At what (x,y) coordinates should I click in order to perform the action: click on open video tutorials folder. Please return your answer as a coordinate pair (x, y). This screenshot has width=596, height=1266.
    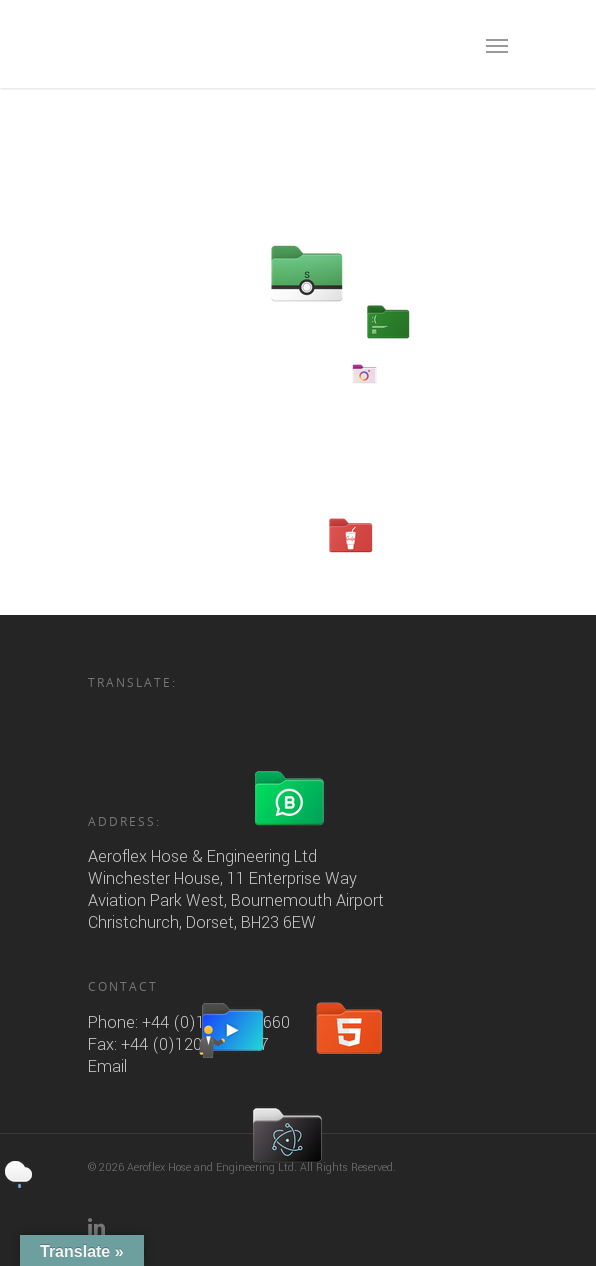
    Looking at the image, I should click on (232, 1028).